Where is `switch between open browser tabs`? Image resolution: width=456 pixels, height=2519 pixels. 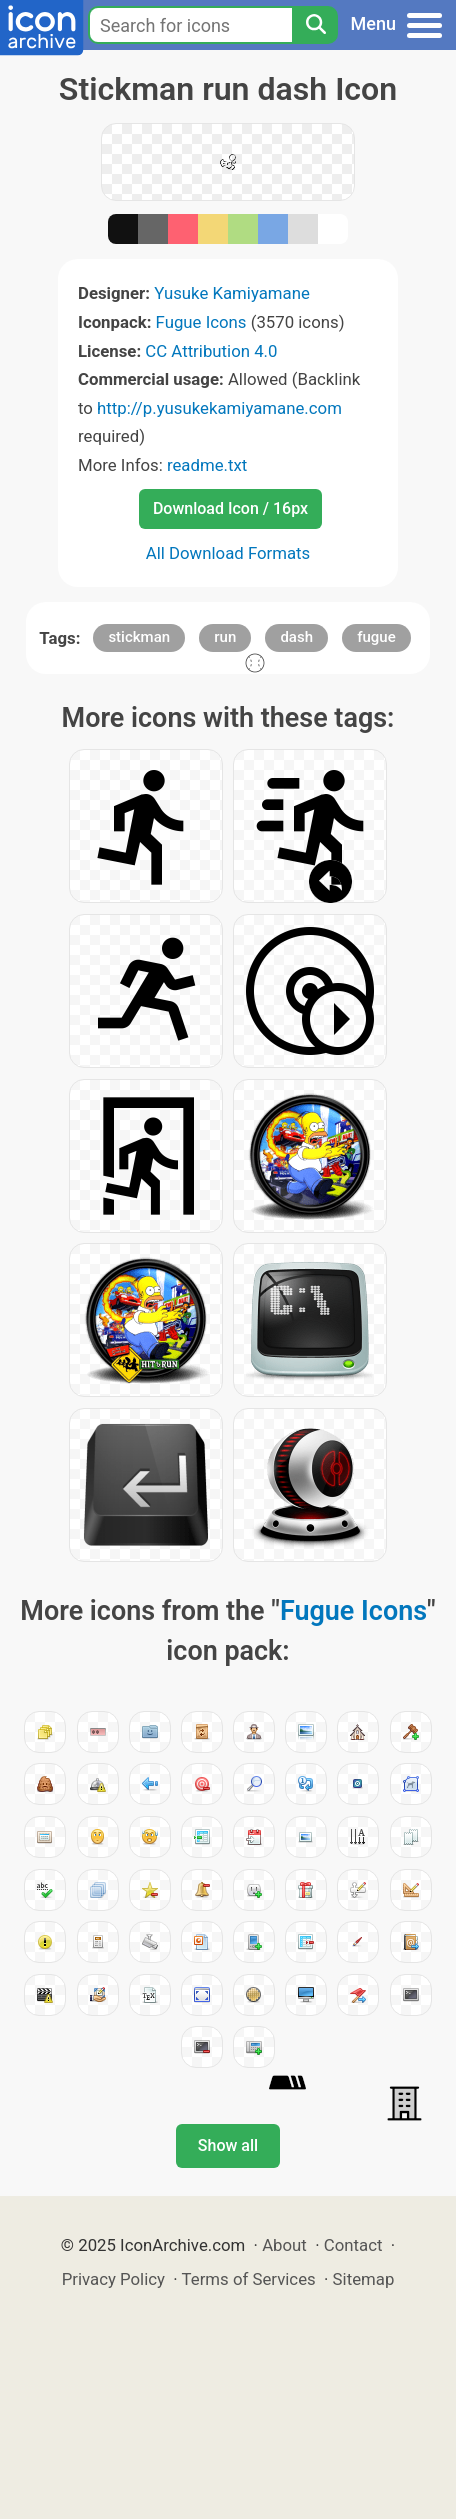 switch between open browser tabs is located at coordinates (287, 2082).